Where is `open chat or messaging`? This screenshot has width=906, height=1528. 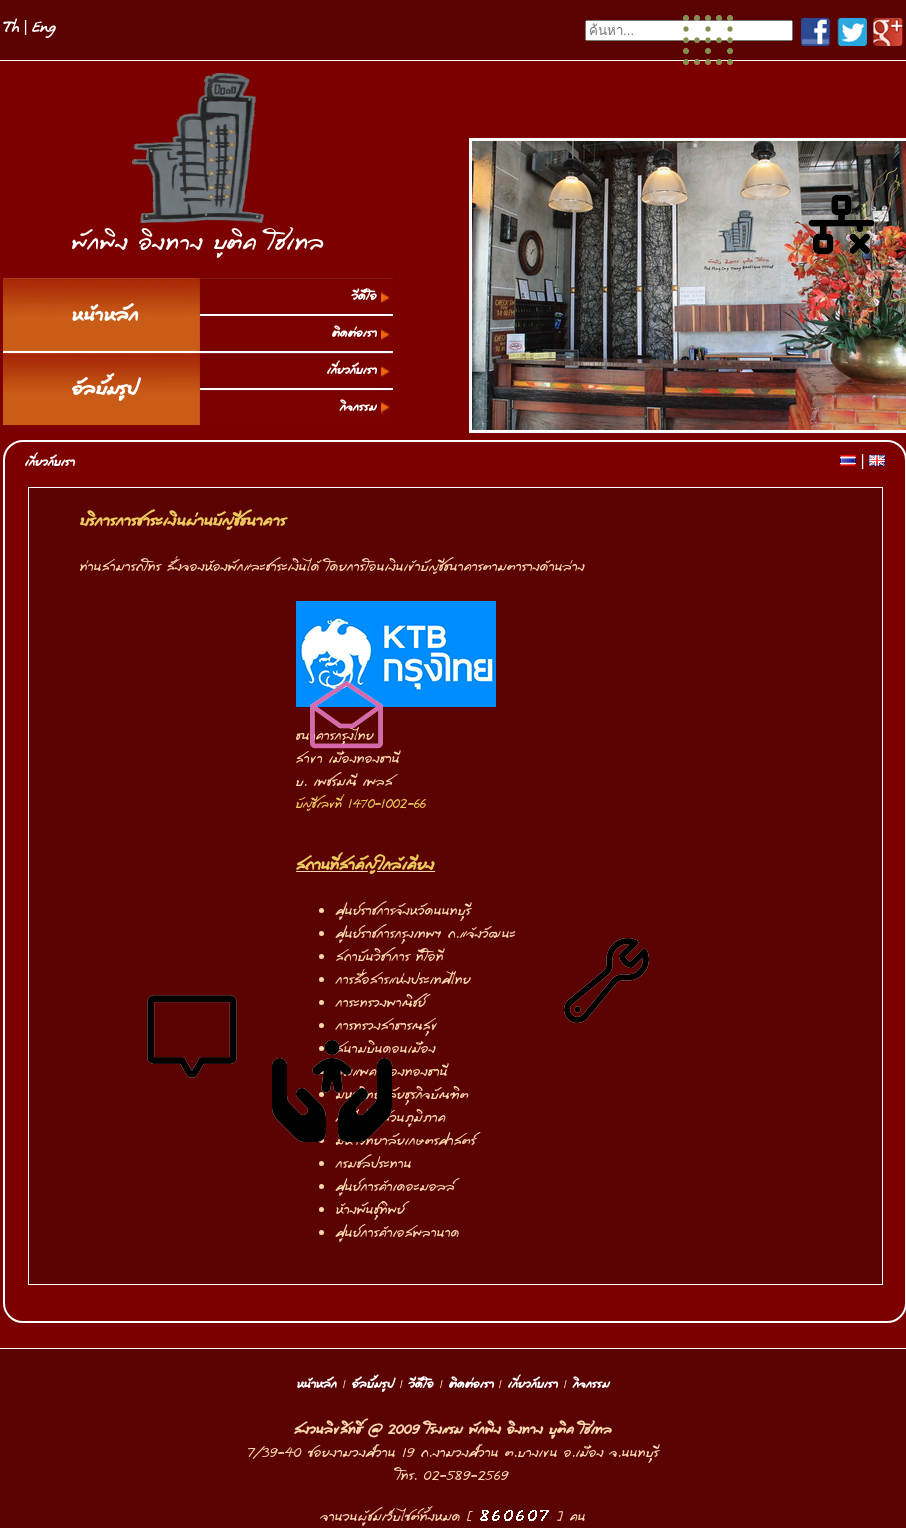 open chat or messaging is located at coordinates (192, 1033).